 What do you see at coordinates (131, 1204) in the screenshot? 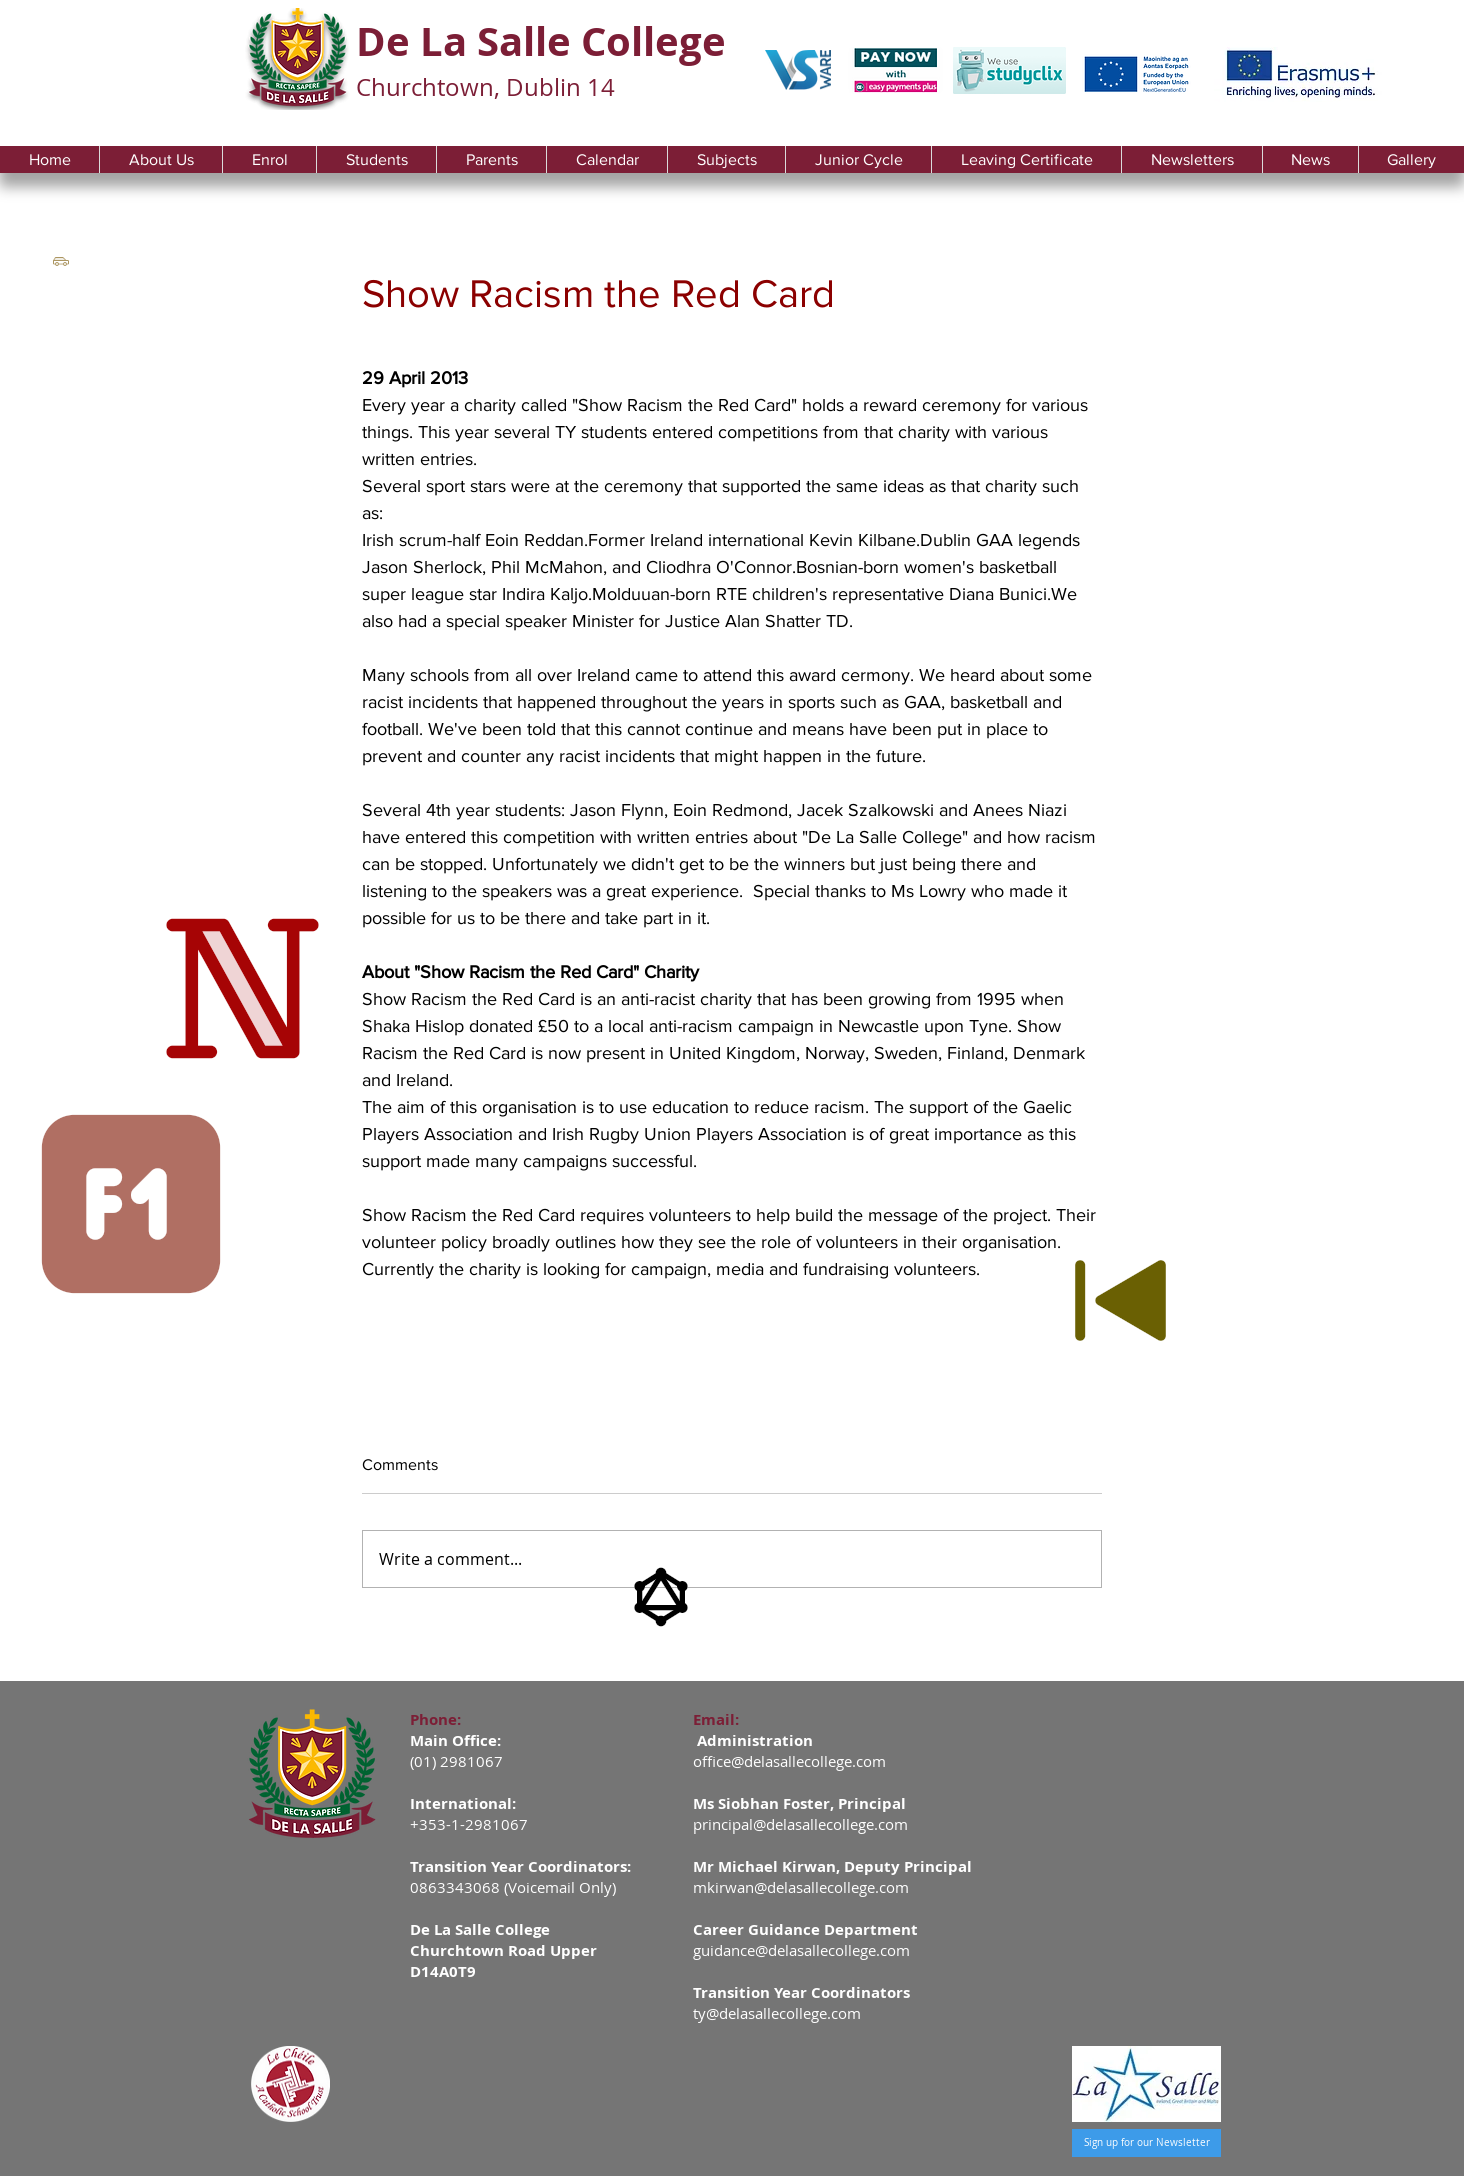
I see `access F1 help or documentation` at bounding box center [131, 1204].